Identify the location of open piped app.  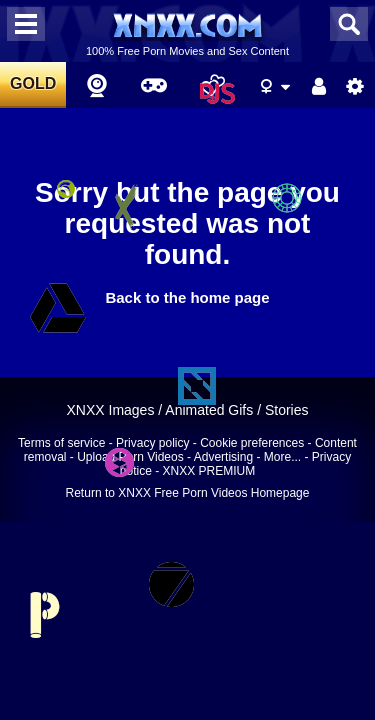
(45, 615).